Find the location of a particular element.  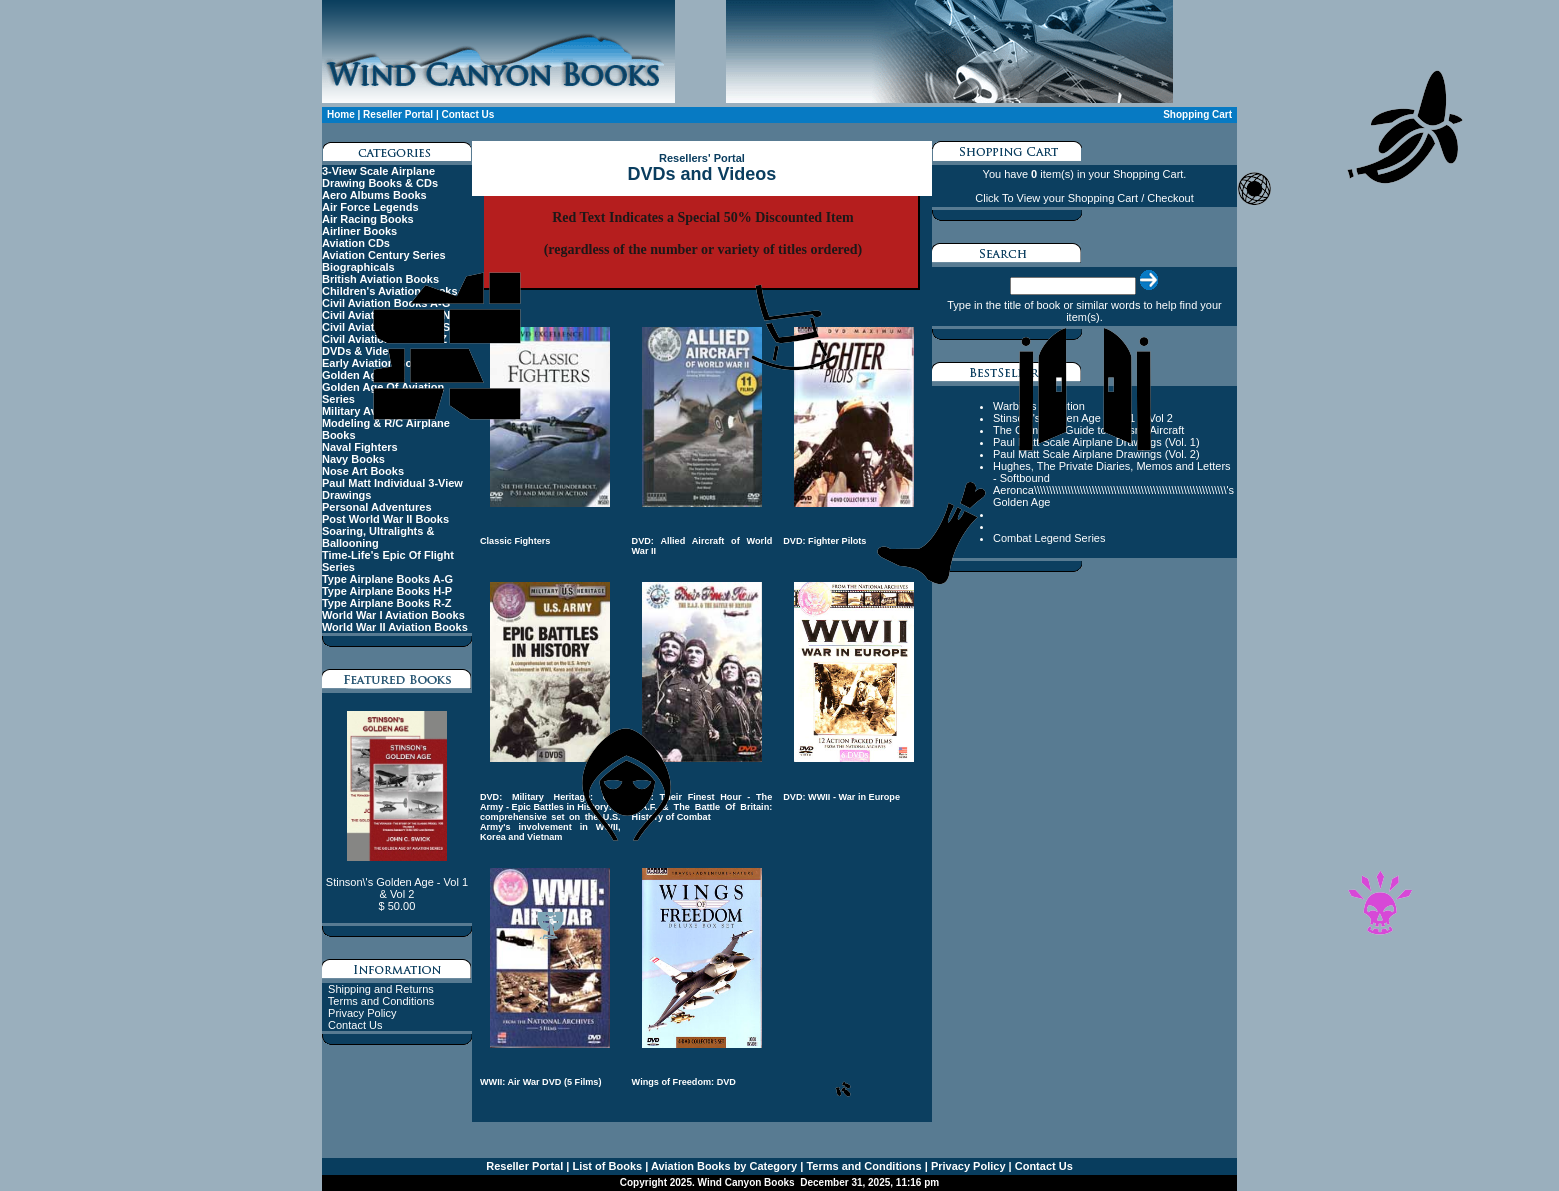

food or fruit category in a game inventory is located at coordinates (1405, 127).